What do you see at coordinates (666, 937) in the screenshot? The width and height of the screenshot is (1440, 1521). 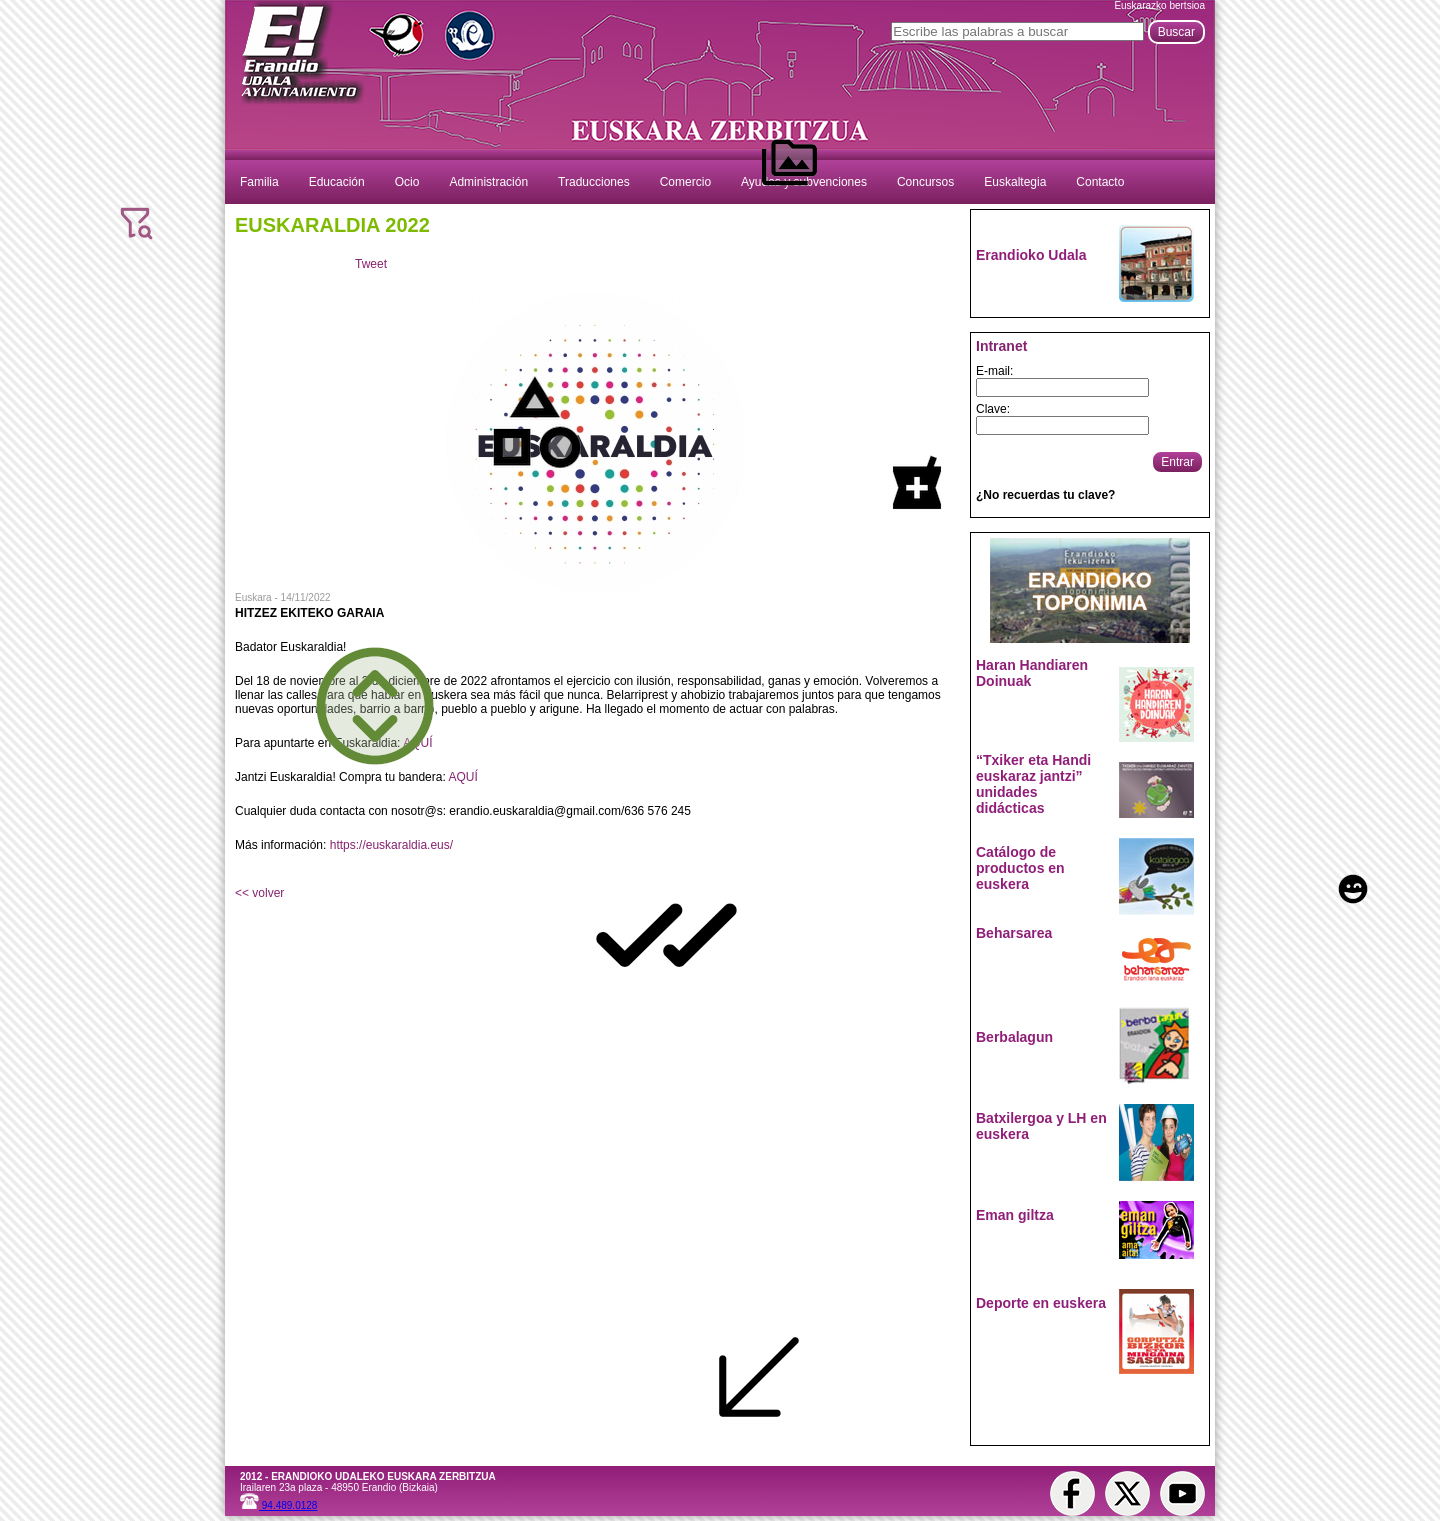 I see `indicates multiple items selected or completed` at bounding box center [666, 937].